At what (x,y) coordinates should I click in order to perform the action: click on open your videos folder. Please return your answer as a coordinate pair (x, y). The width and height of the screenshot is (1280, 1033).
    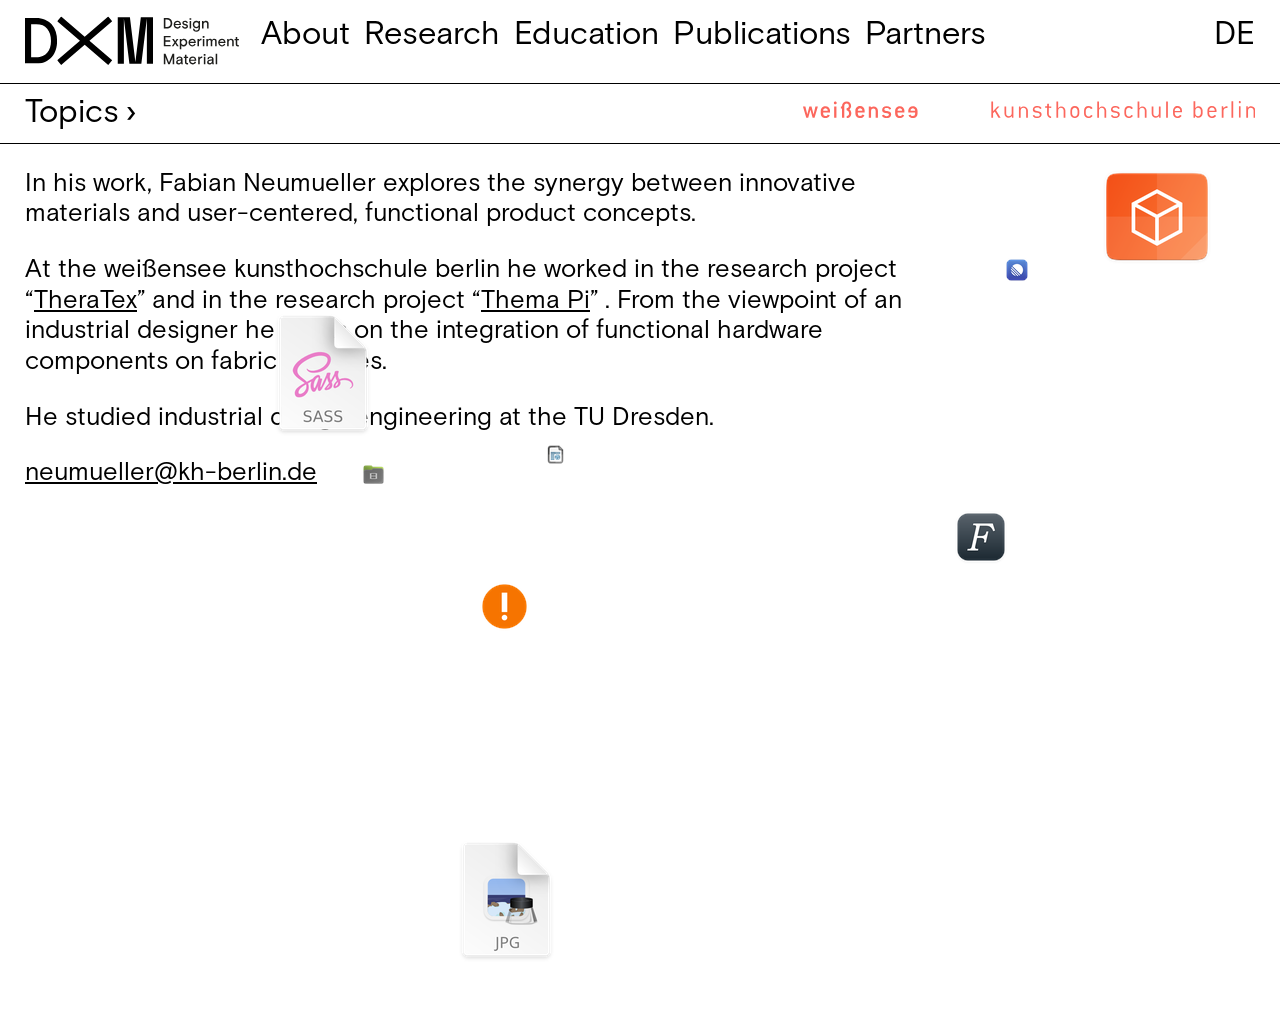
    Looking at the image, I should click on (373, 474).